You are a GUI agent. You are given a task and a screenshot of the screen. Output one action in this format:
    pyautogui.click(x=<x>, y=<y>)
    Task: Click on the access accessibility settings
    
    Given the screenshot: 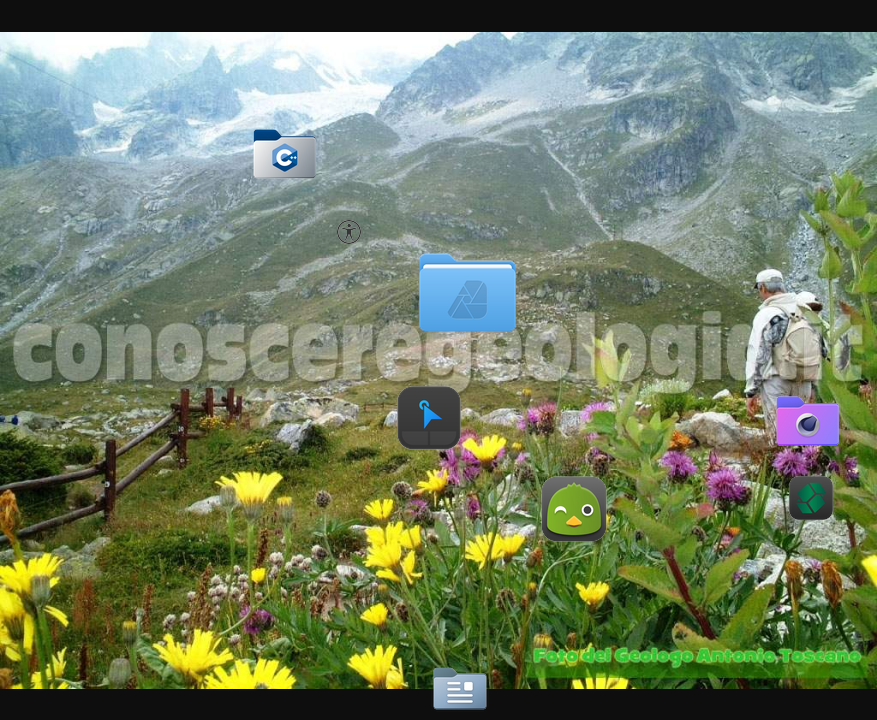 What is the action you would take?
    pyautogui.click(x=349, y=232)
    